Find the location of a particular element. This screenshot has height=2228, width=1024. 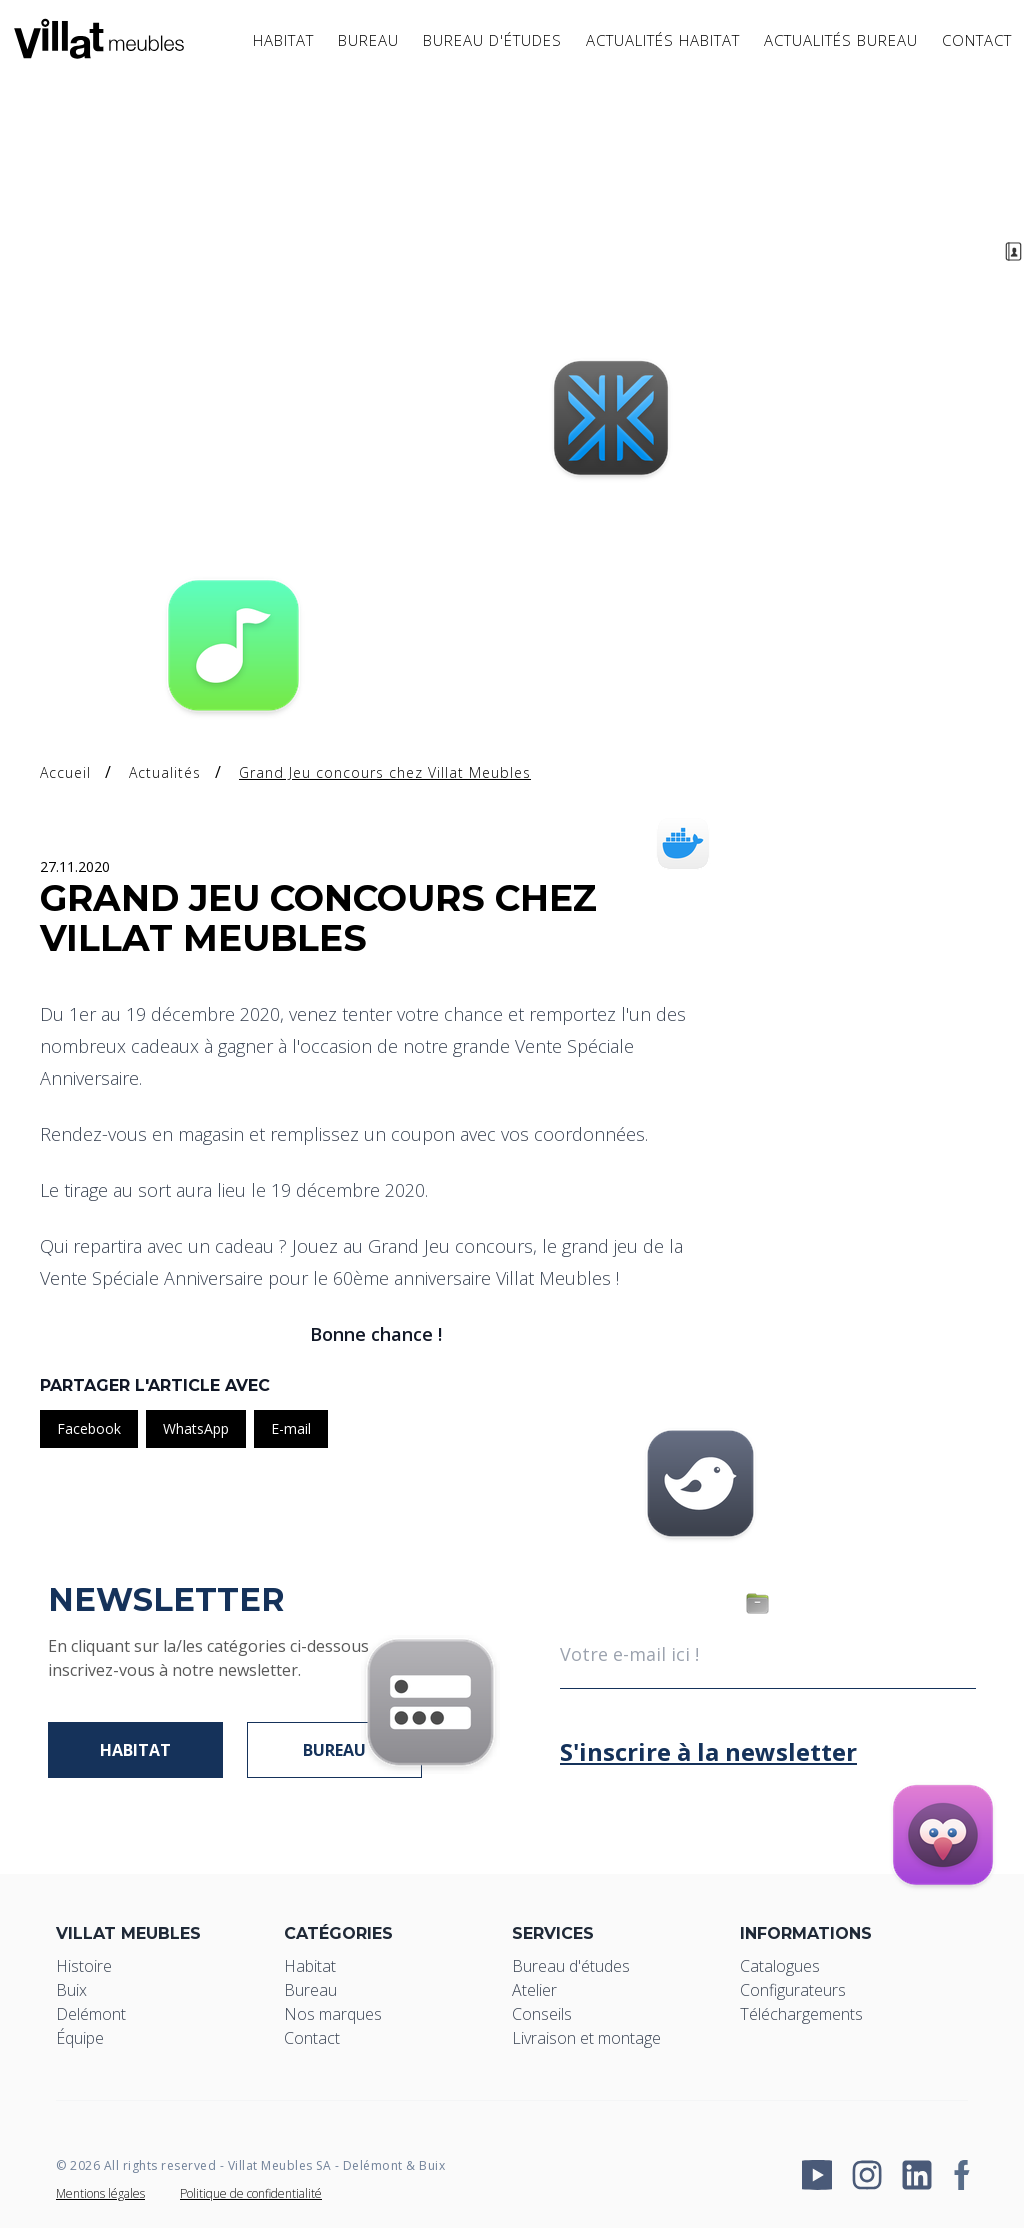

open exodus cryptocurrency wallet is located at coordinates (611, 418).